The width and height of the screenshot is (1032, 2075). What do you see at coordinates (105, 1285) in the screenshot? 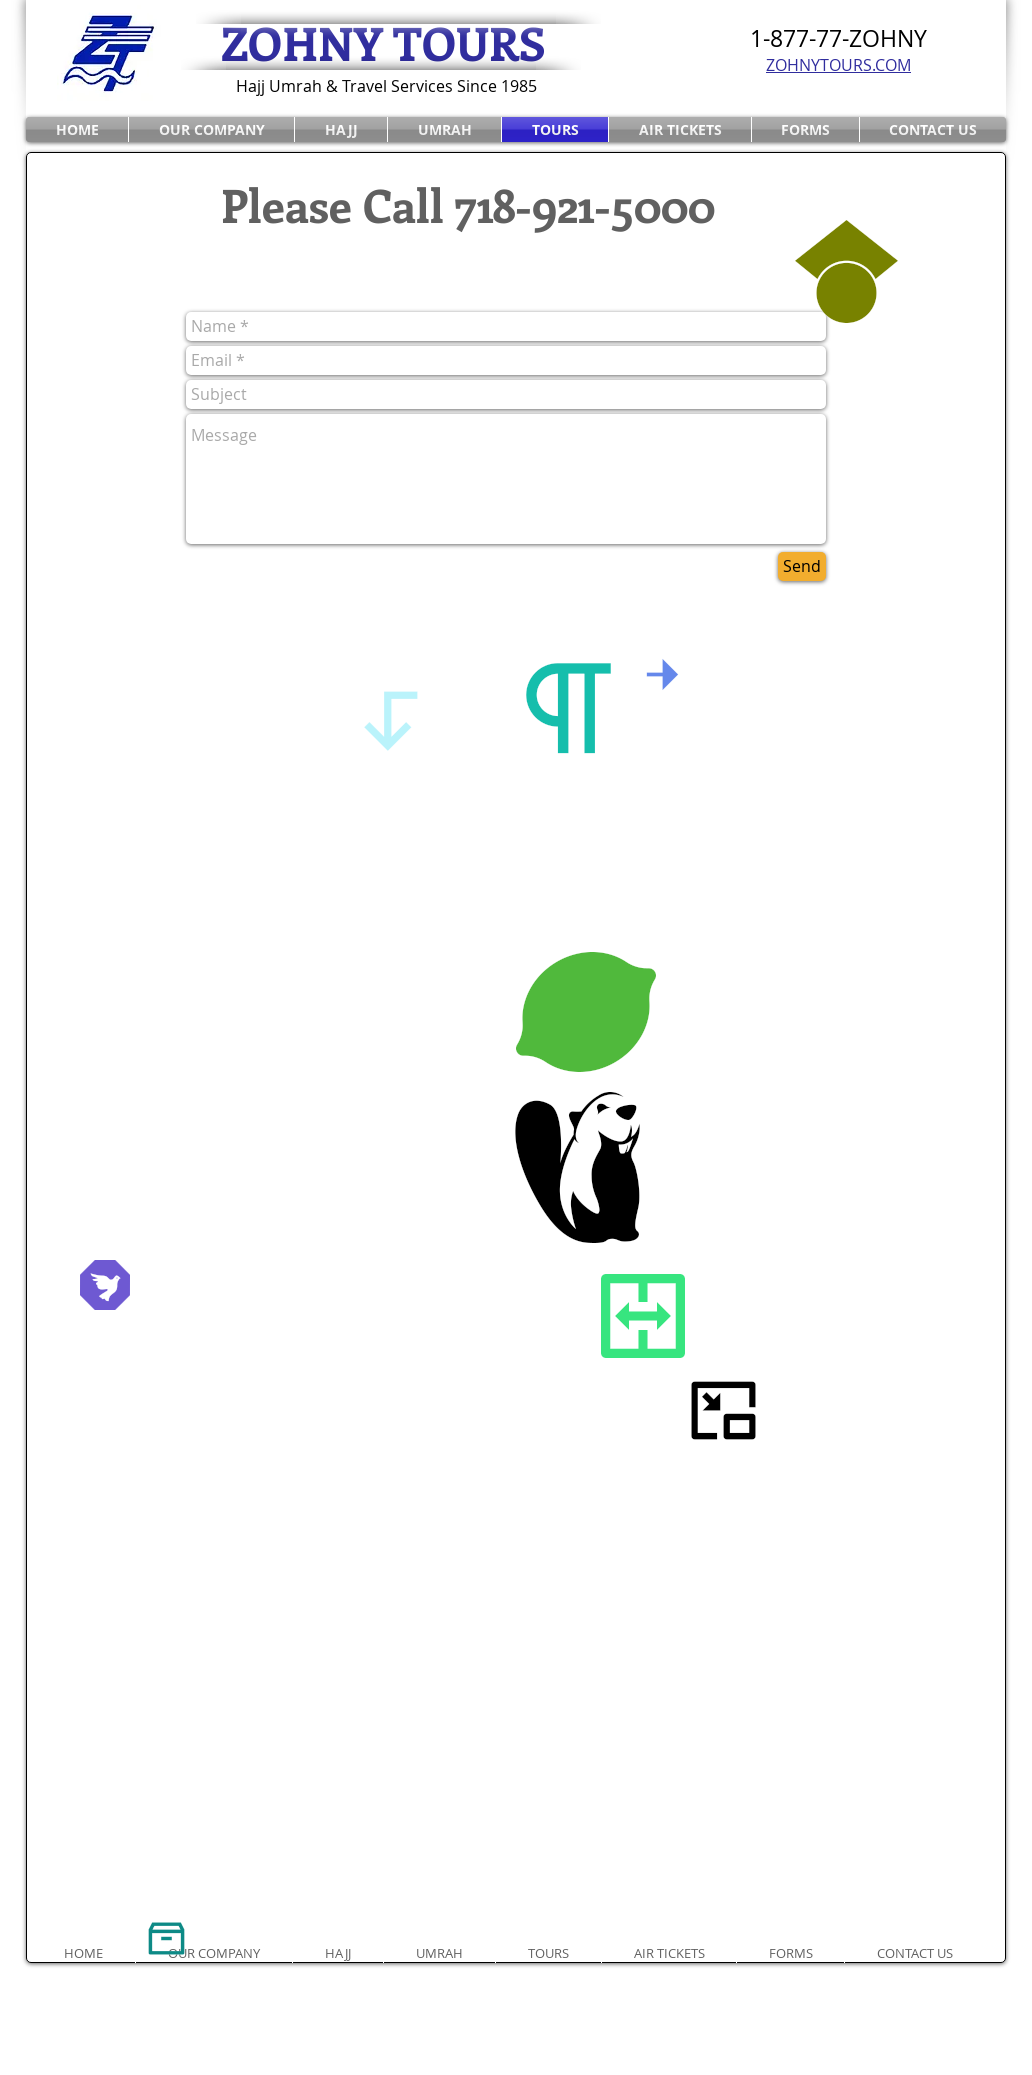
I see `open AdAway ad-blocking app` at bounding box center [105, 1285].